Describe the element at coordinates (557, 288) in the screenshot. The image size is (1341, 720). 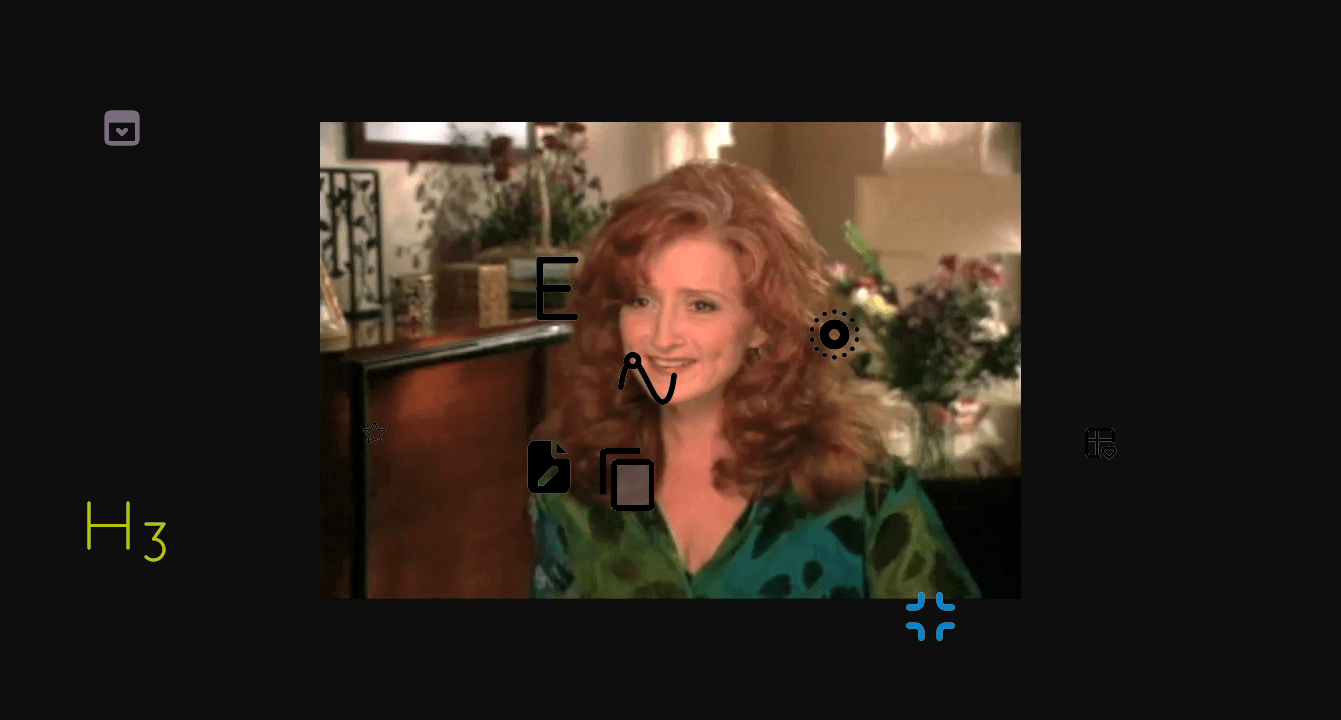
I see `represents the letter E in text formatting or typography options` at that location.